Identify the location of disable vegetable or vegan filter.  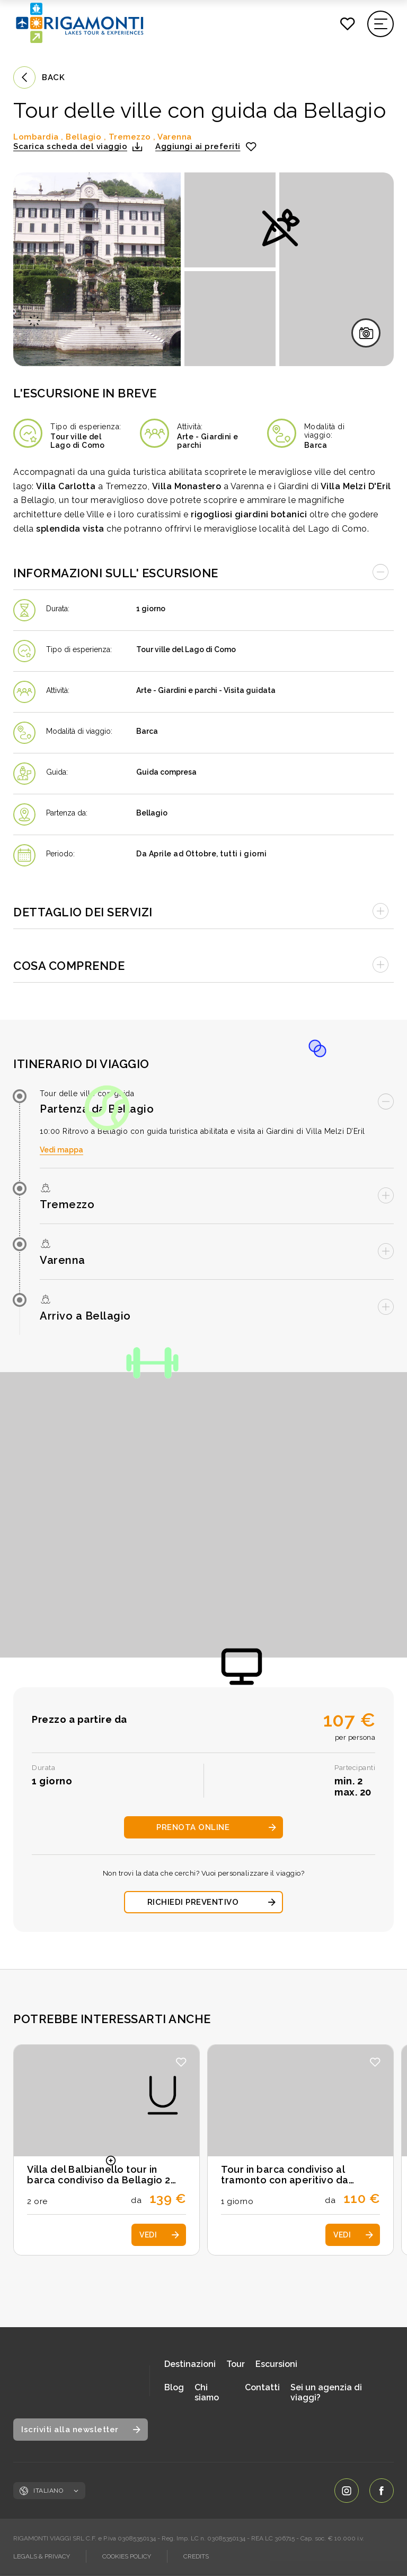
(280, 228).